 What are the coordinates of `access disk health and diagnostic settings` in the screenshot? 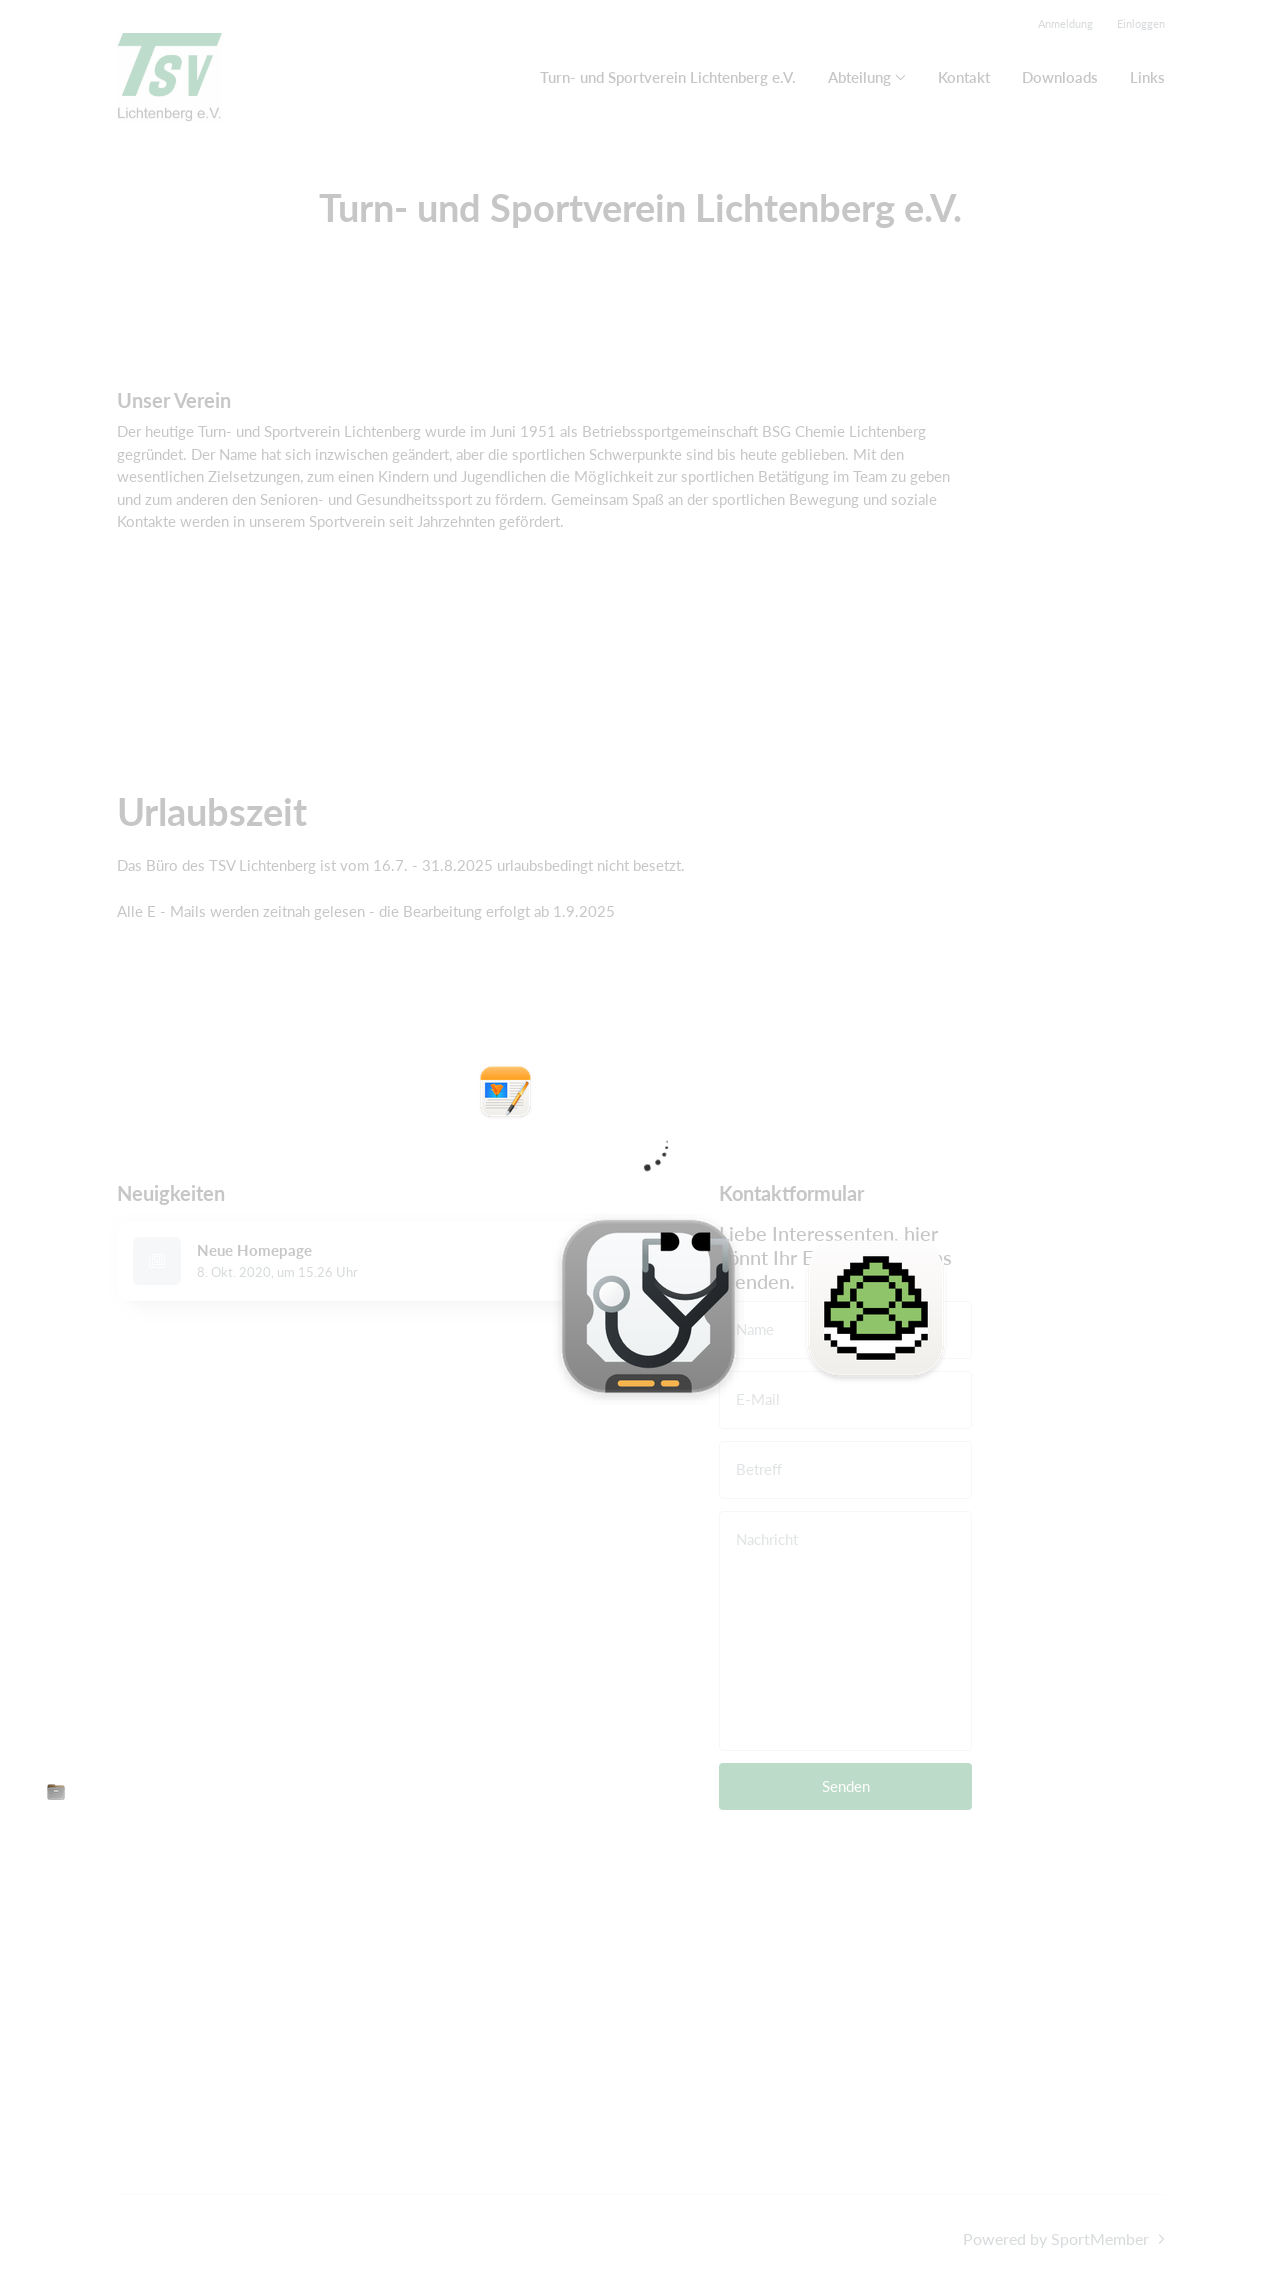 It's located at (648, 1309).